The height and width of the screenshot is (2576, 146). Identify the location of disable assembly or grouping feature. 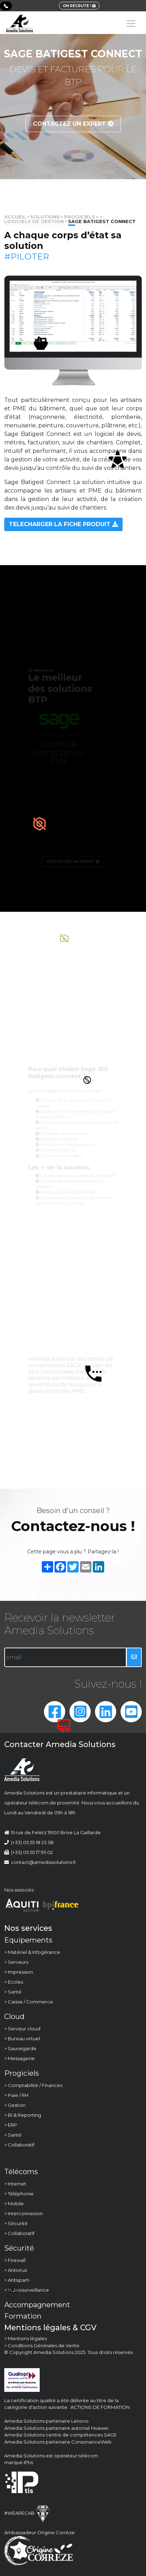
(39, 824).